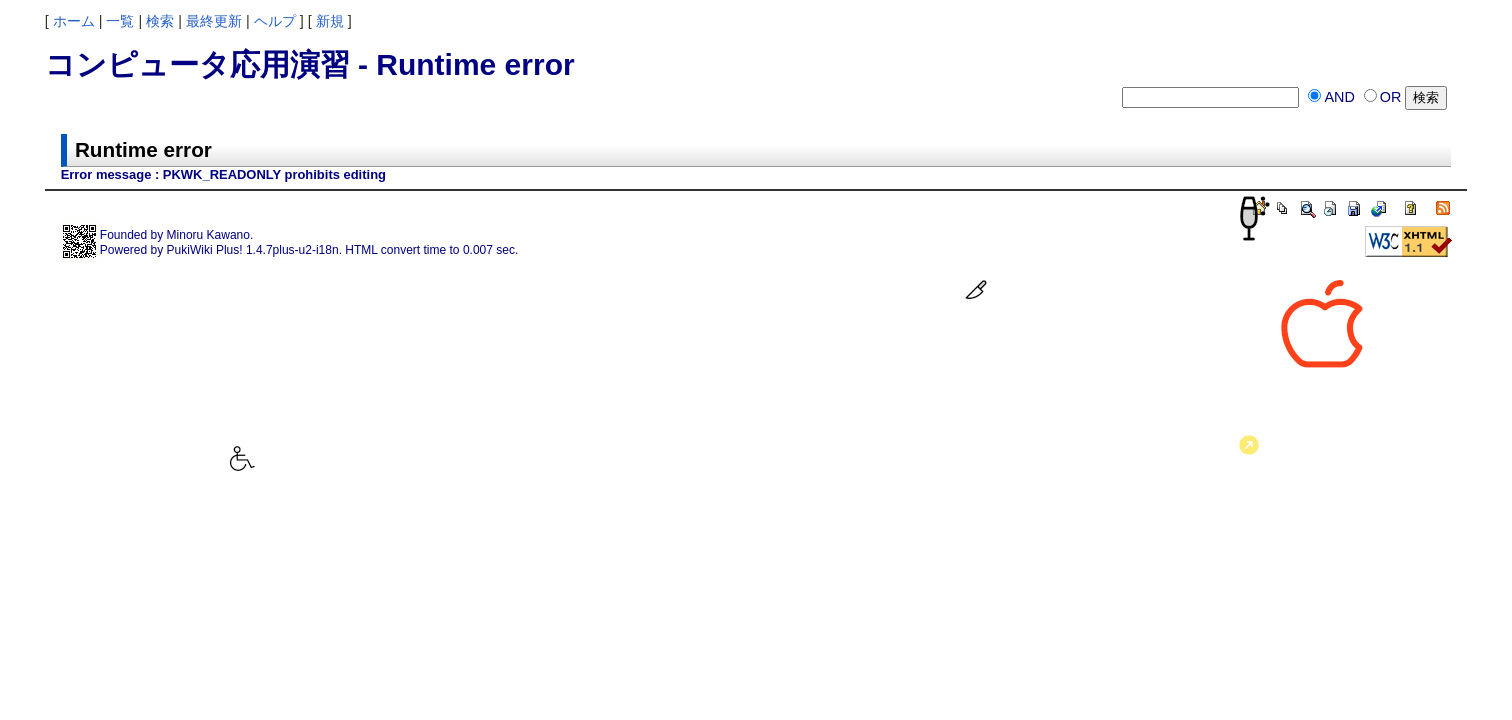 The width and height of the screenshot is (1512, 720). What do you see at coordinates (1249, 445) in the screenshot?
I see `open link in new tab or window` at bounding box center [1249, 445].